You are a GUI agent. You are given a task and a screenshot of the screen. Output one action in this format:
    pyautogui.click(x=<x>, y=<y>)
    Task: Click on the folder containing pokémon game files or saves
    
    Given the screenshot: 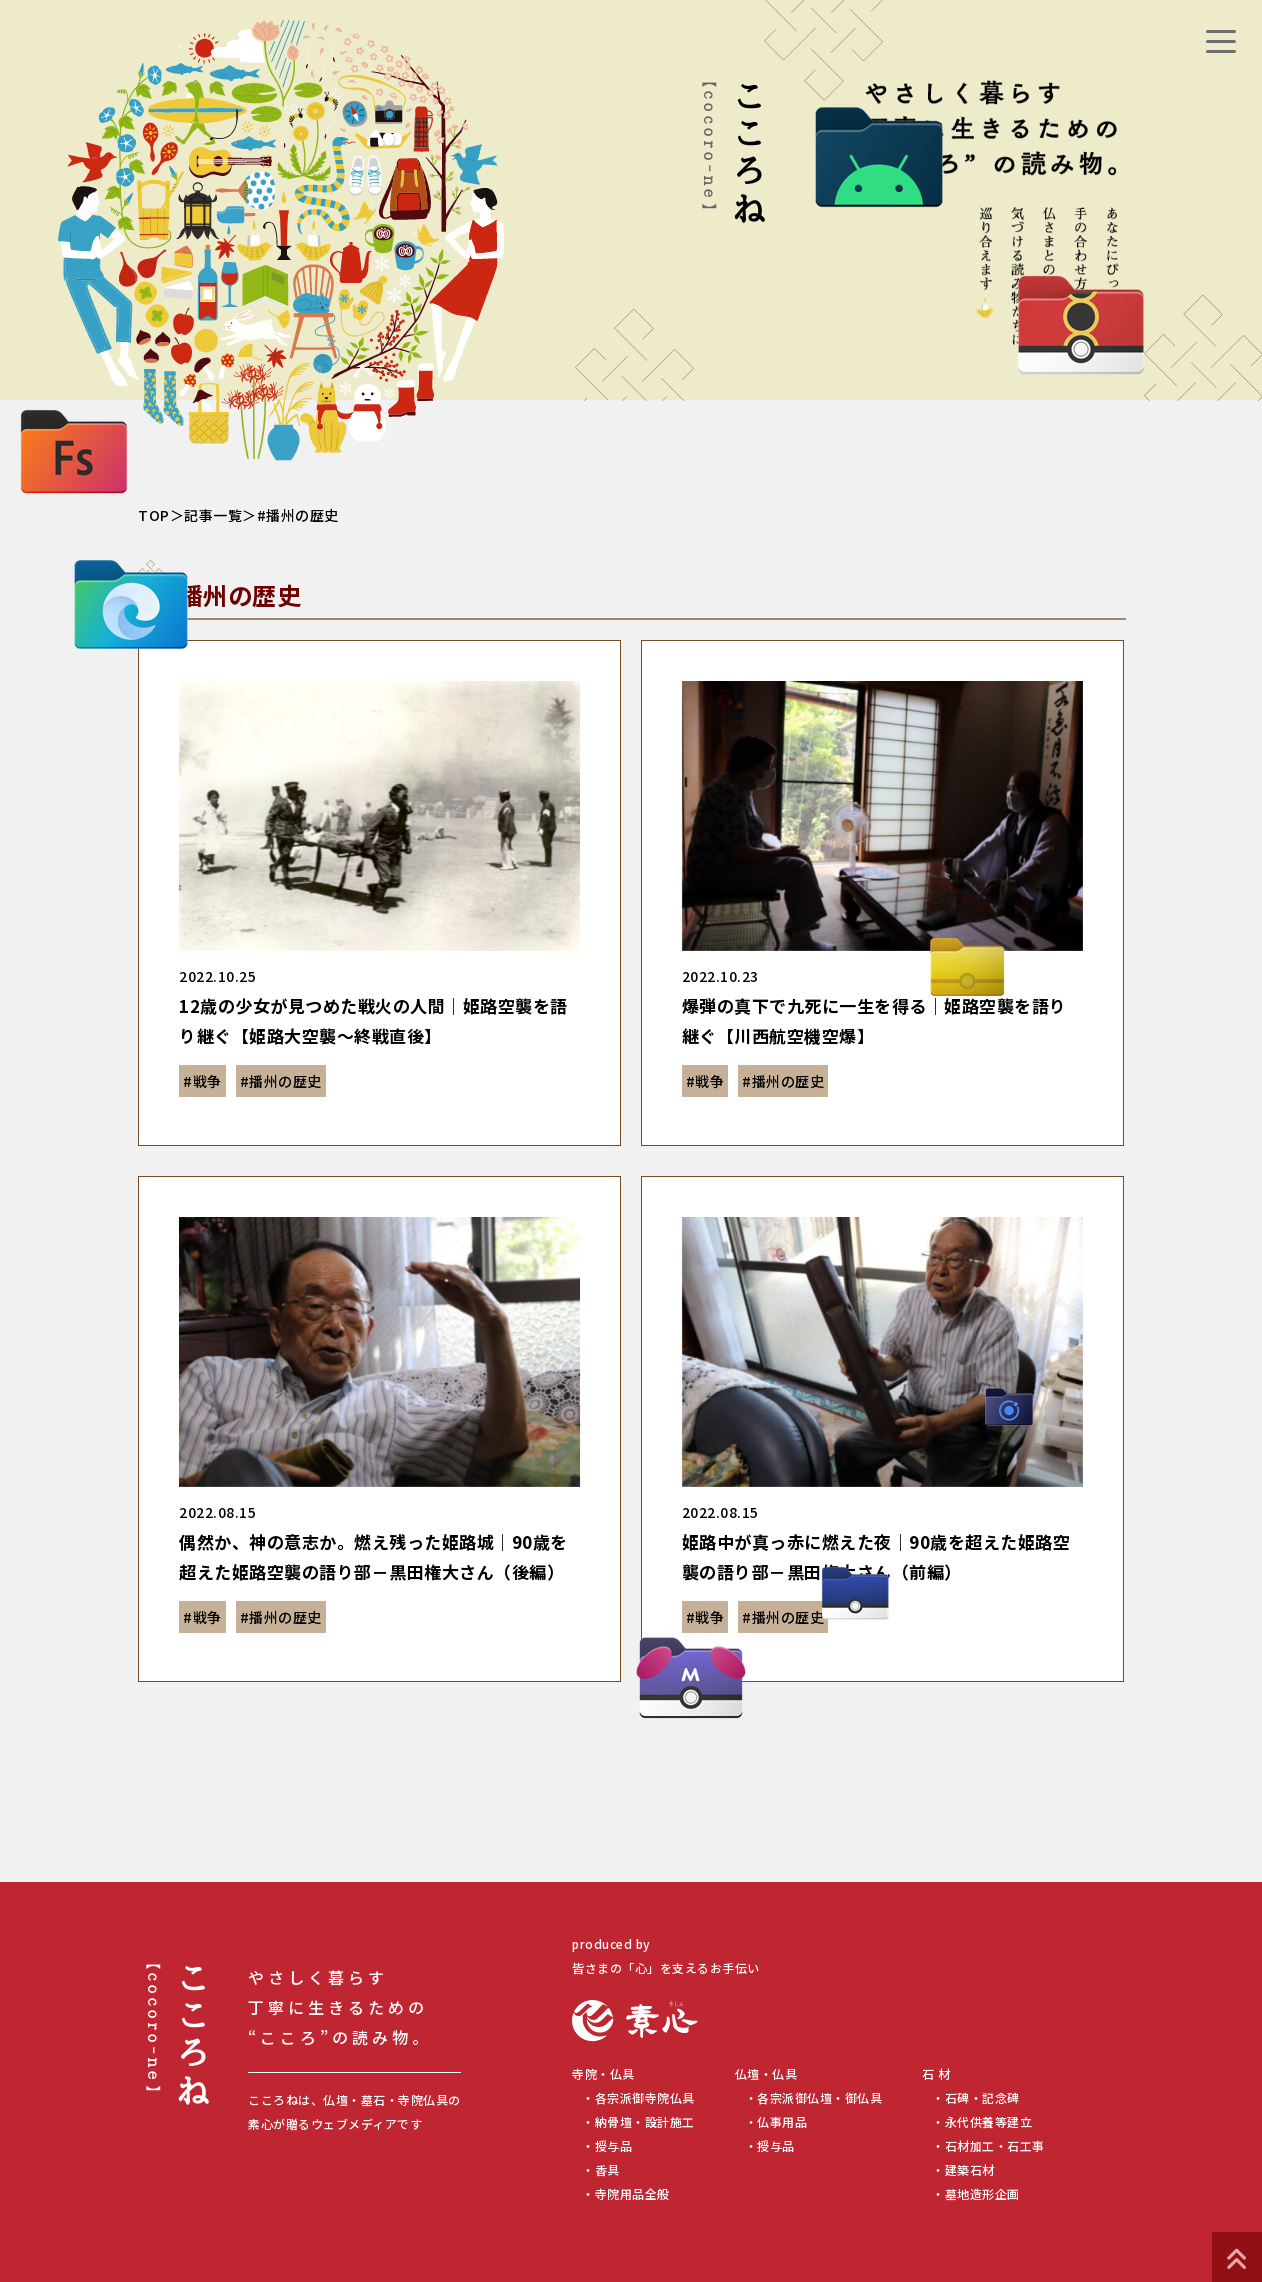 What is the action you would take?
    pyautogui.click(x=855, y=1595)
    